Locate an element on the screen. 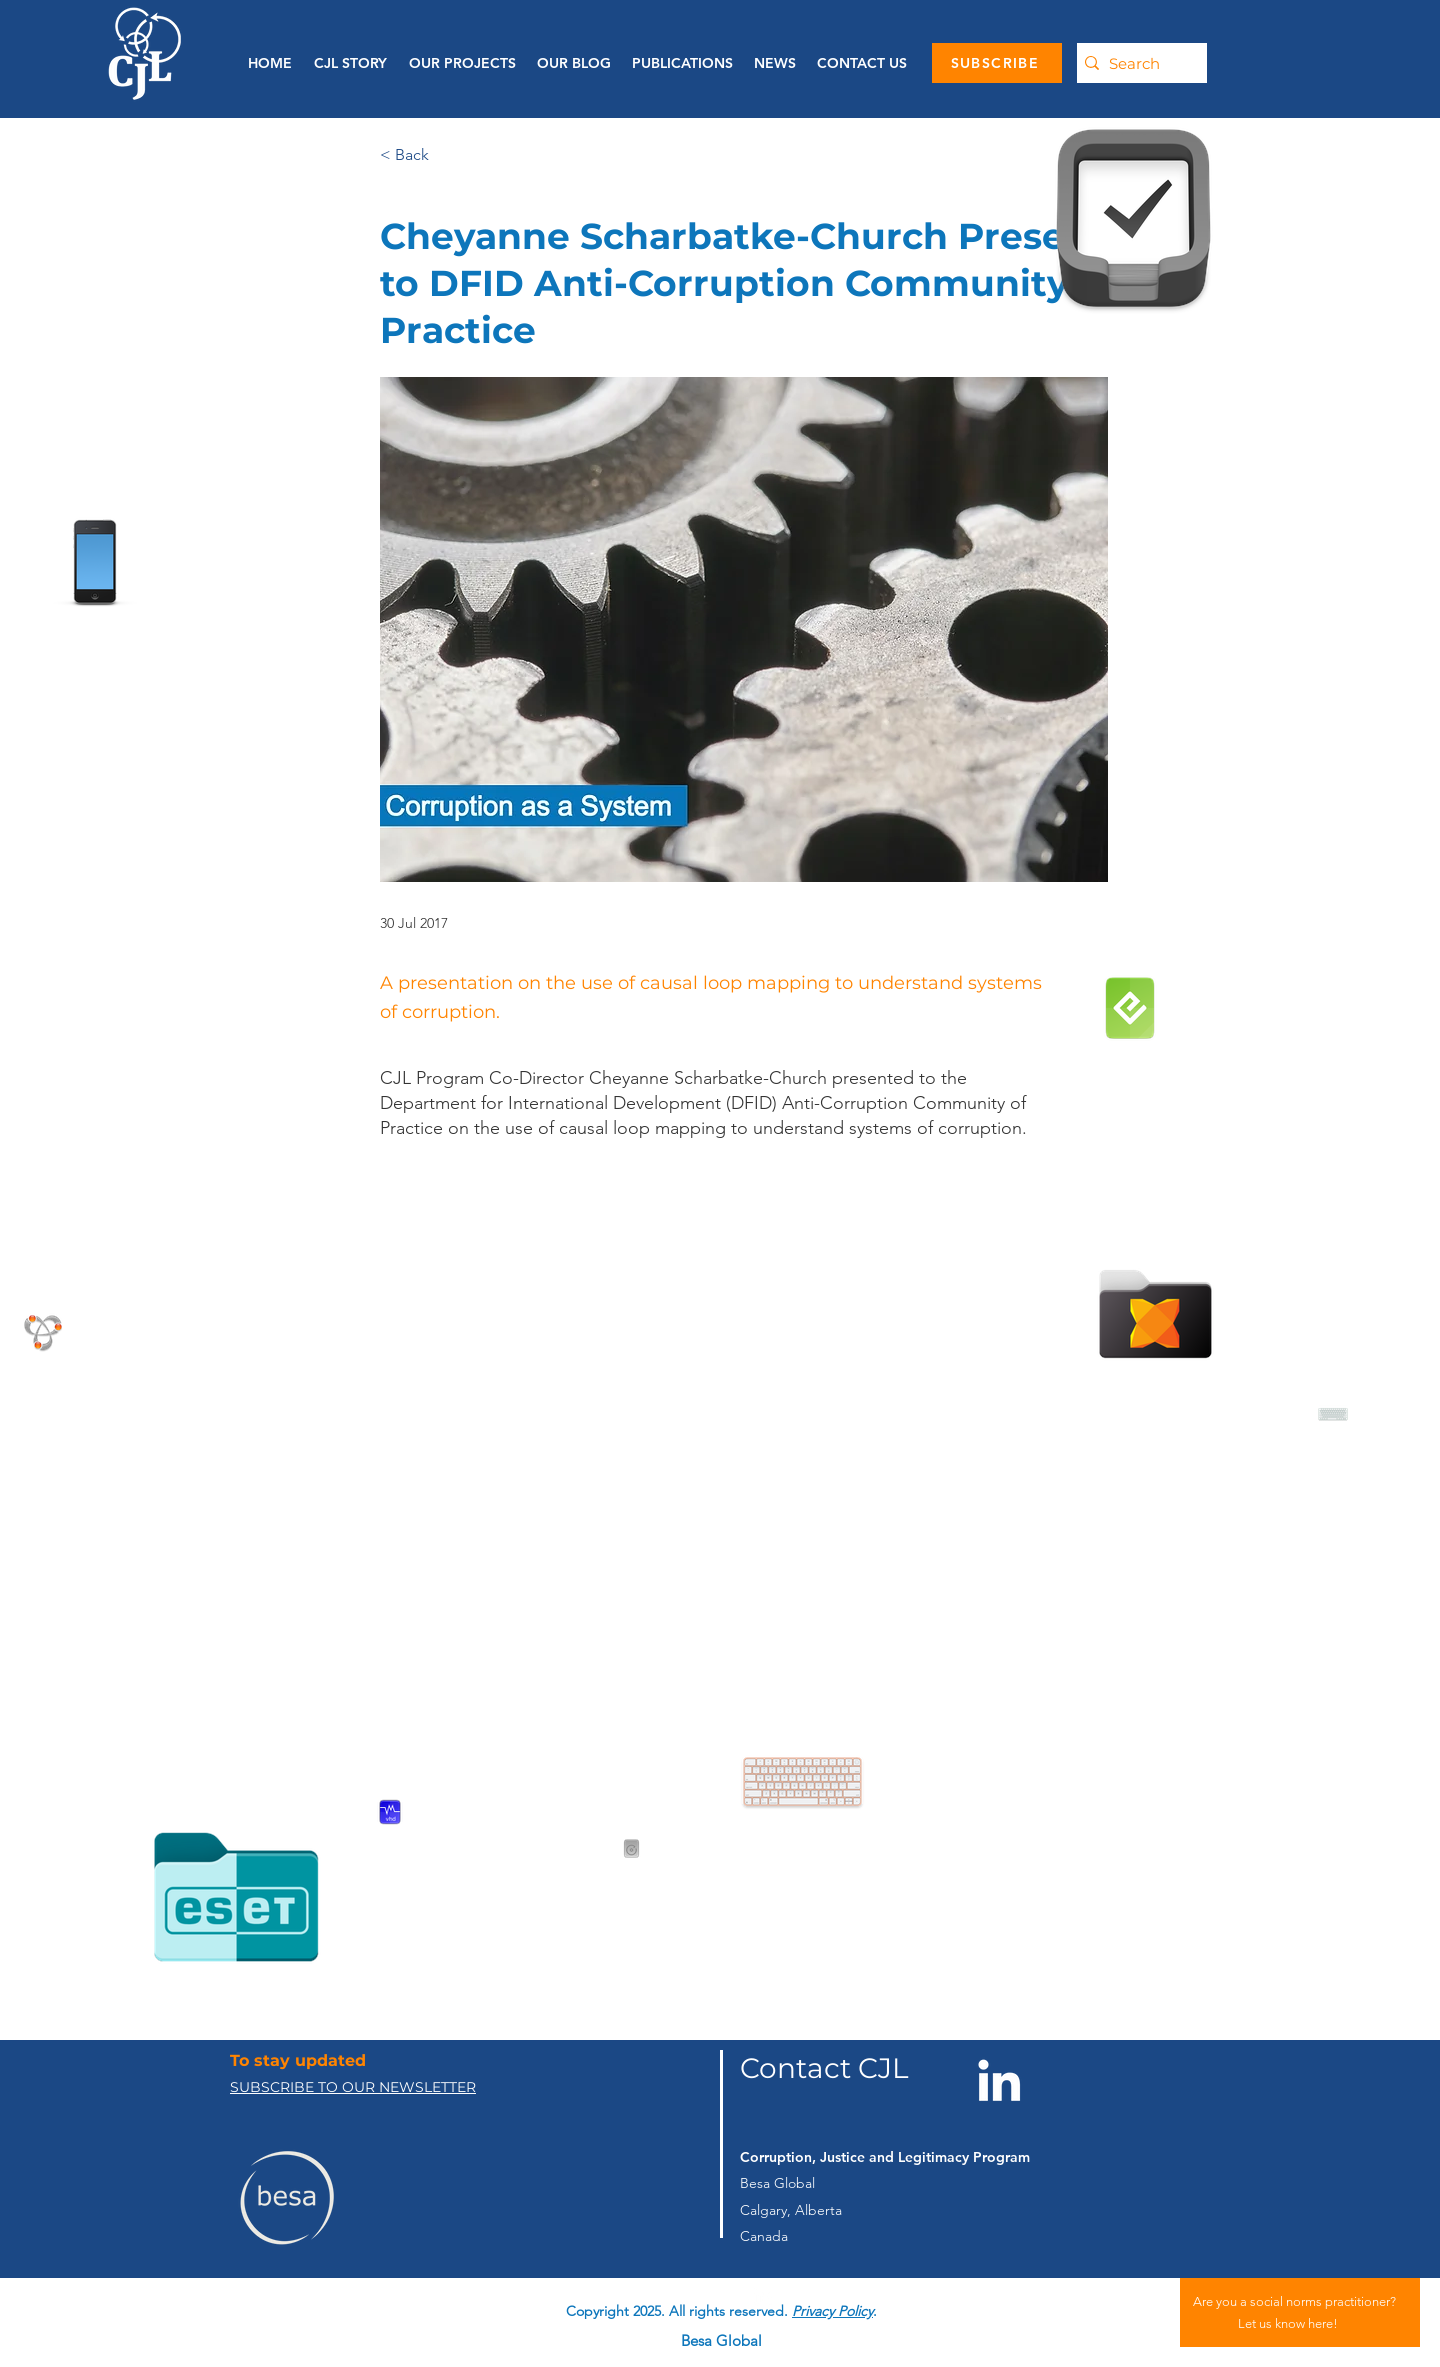 The image size is (1440, 2367). access hard drive storage is located at coordinates (631, 1848).